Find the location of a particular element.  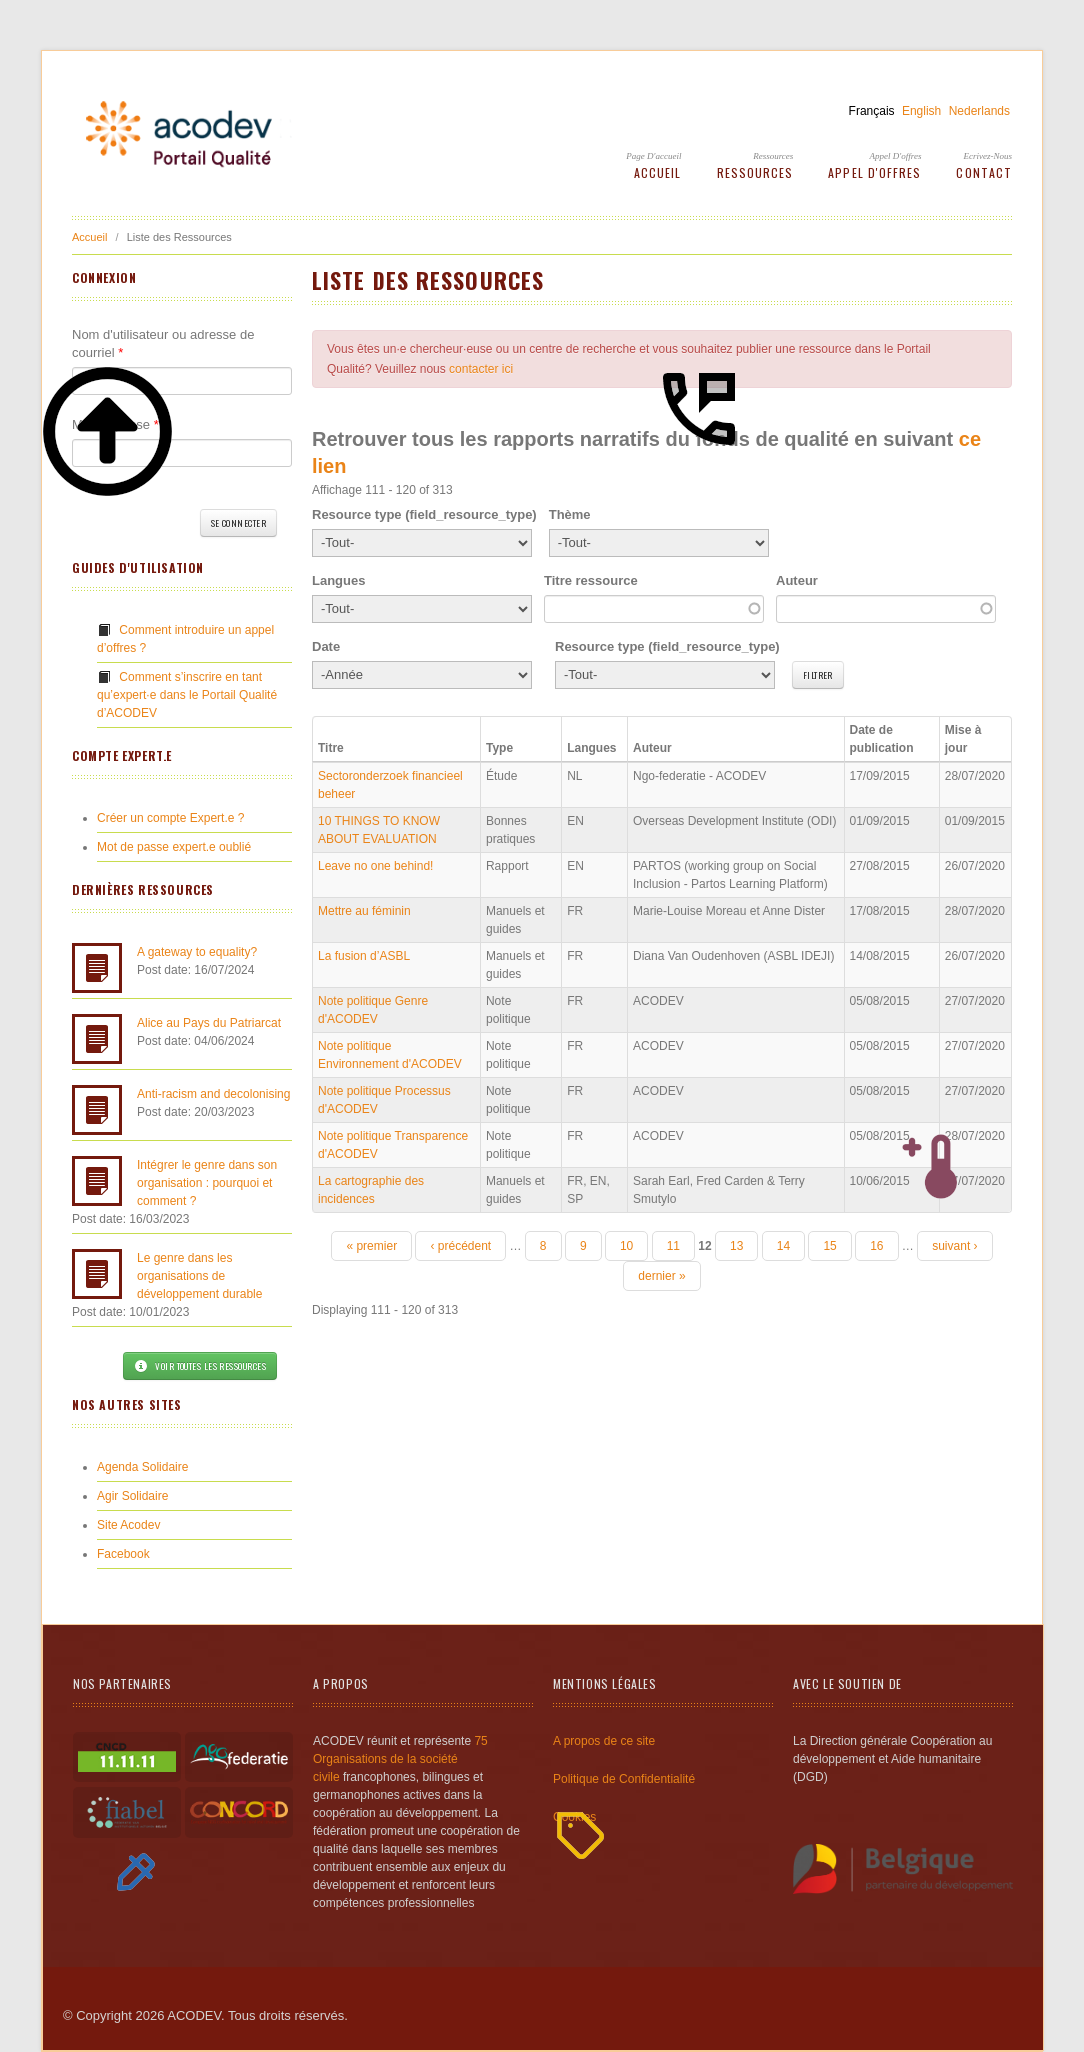

scroll to top of page is located at coordinates (107, 431).